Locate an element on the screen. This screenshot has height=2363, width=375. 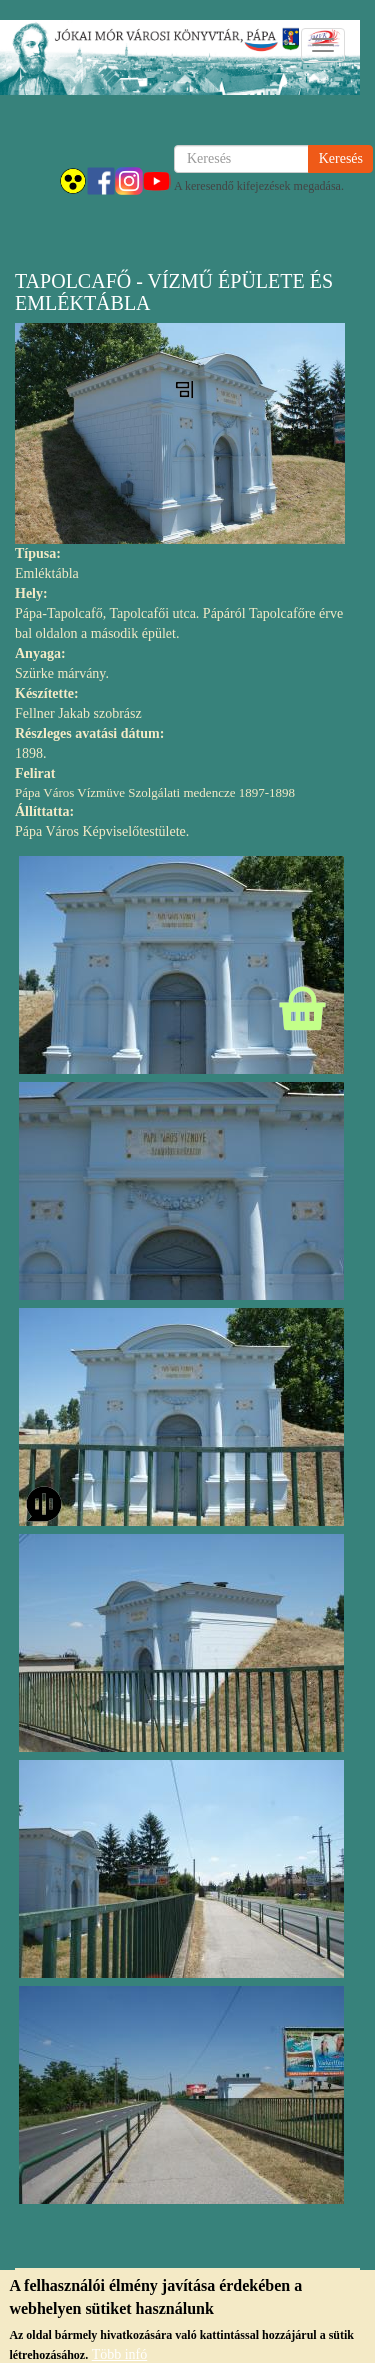
start a voice chat or audio message is located at coordinates (44, 1504).